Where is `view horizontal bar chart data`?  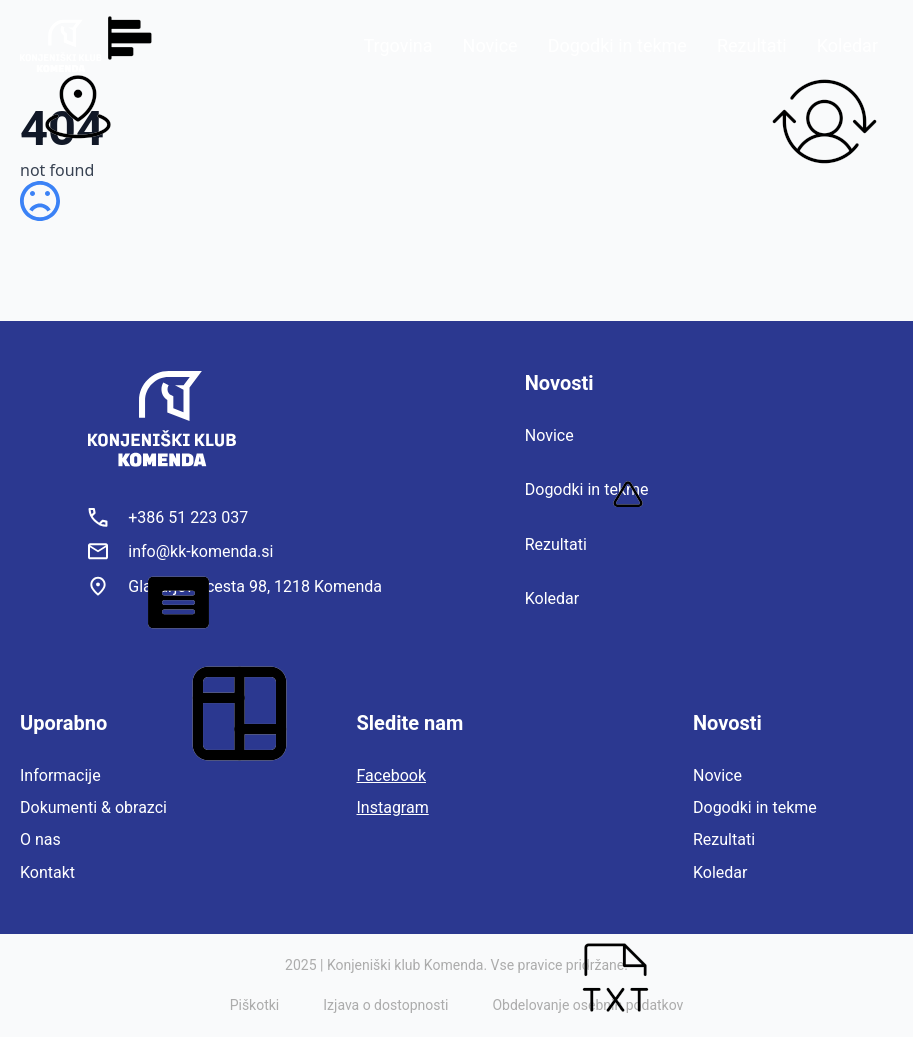 view horizontal bar chart data is located at coordinates (128, 38).